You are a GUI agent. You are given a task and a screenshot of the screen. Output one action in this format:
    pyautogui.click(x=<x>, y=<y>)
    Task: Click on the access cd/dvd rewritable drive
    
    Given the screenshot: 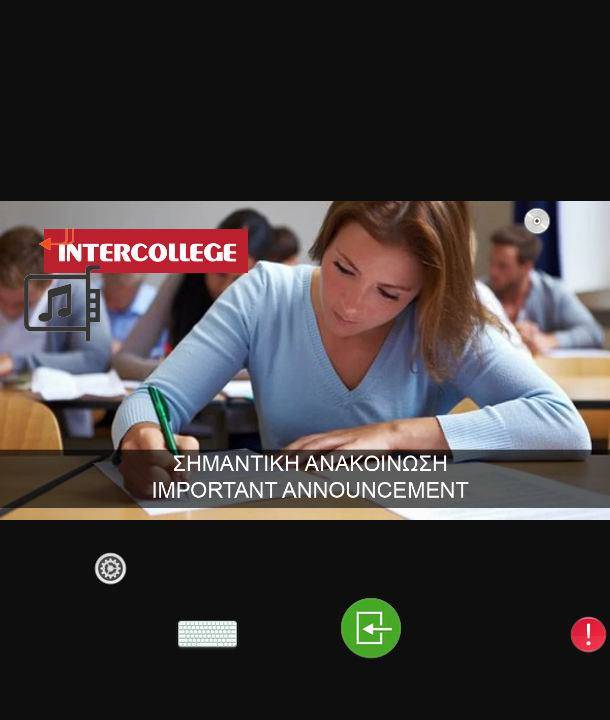 What is the action you would take?
    pyautogui.click(x=537, y=221)
    